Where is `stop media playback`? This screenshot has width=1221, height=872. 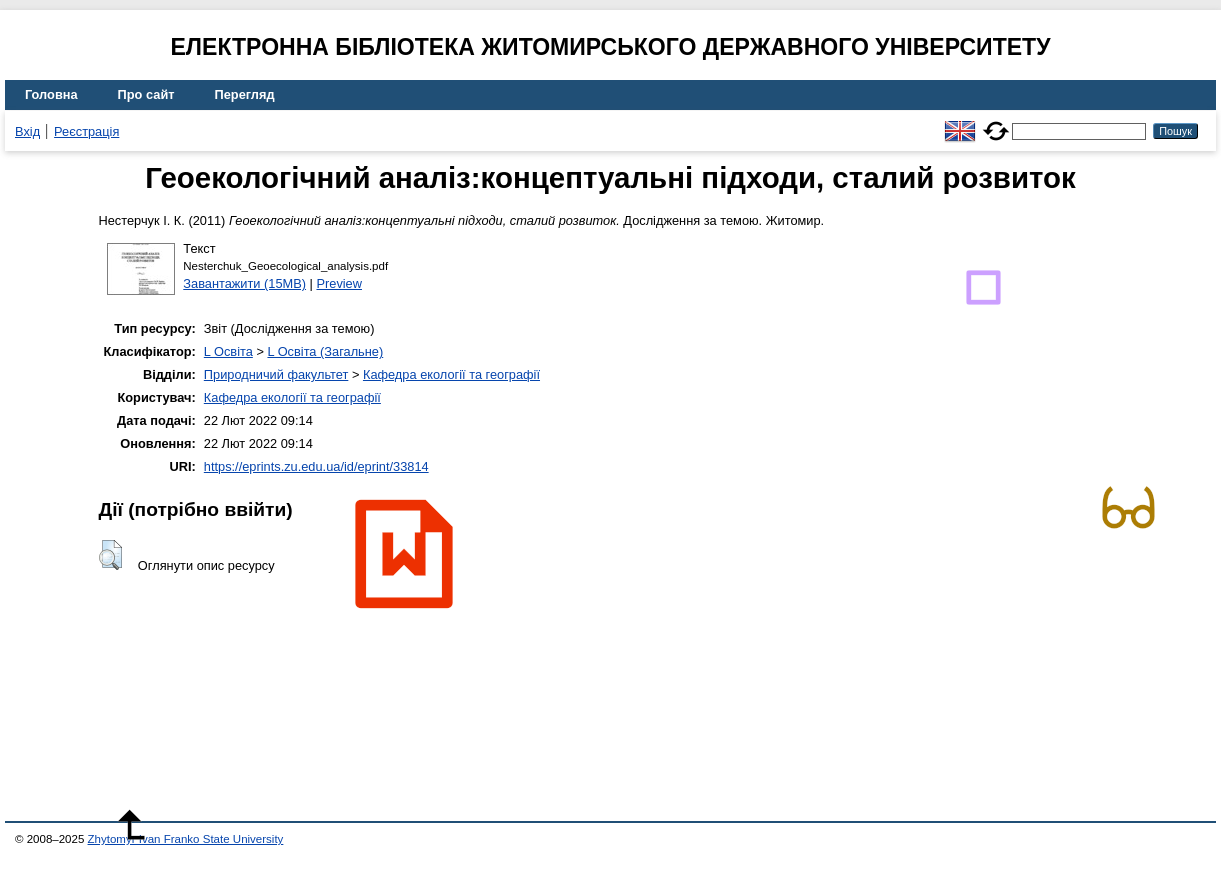
stop media playback is located at coordinates (983, 287).